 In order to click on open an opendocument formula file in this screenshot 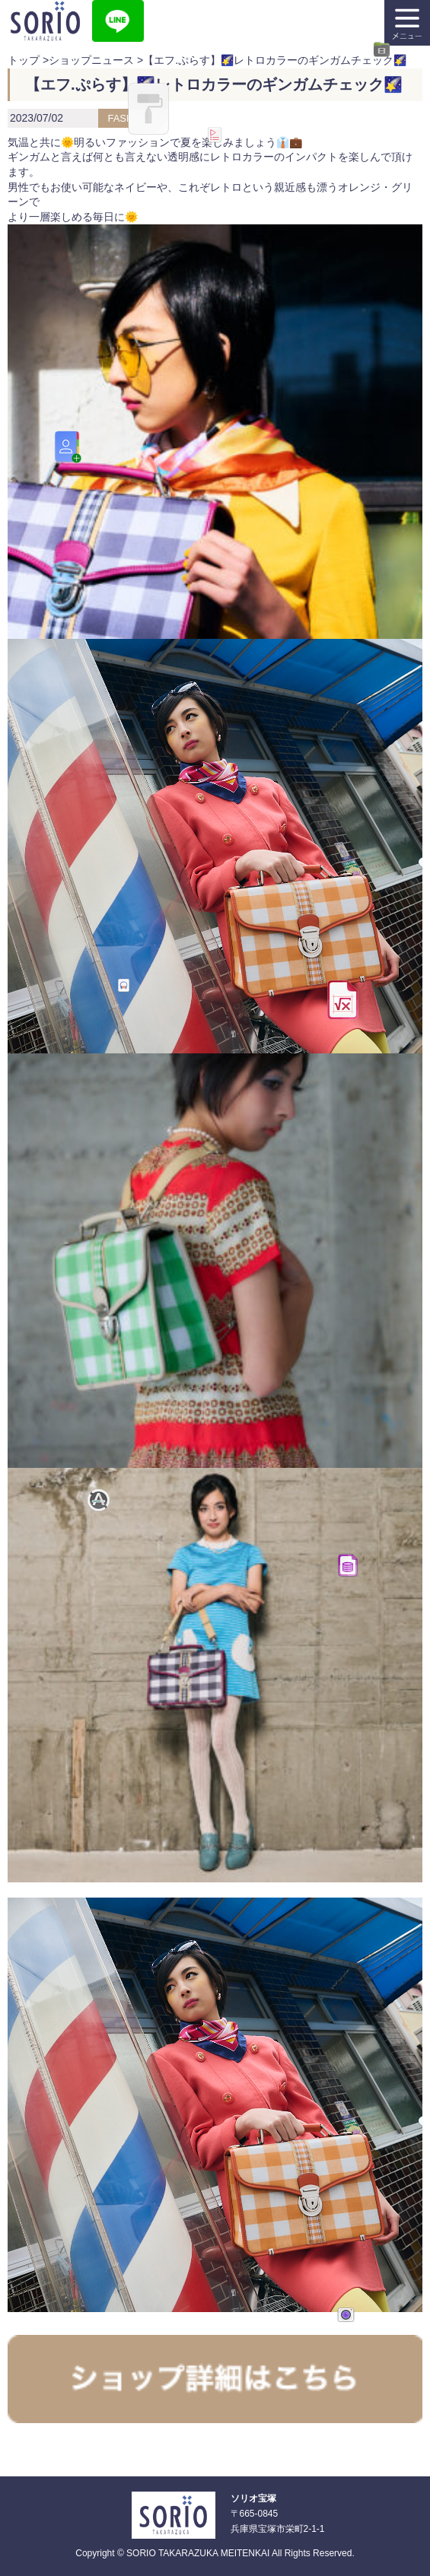, I will do `click(342, 999)`.